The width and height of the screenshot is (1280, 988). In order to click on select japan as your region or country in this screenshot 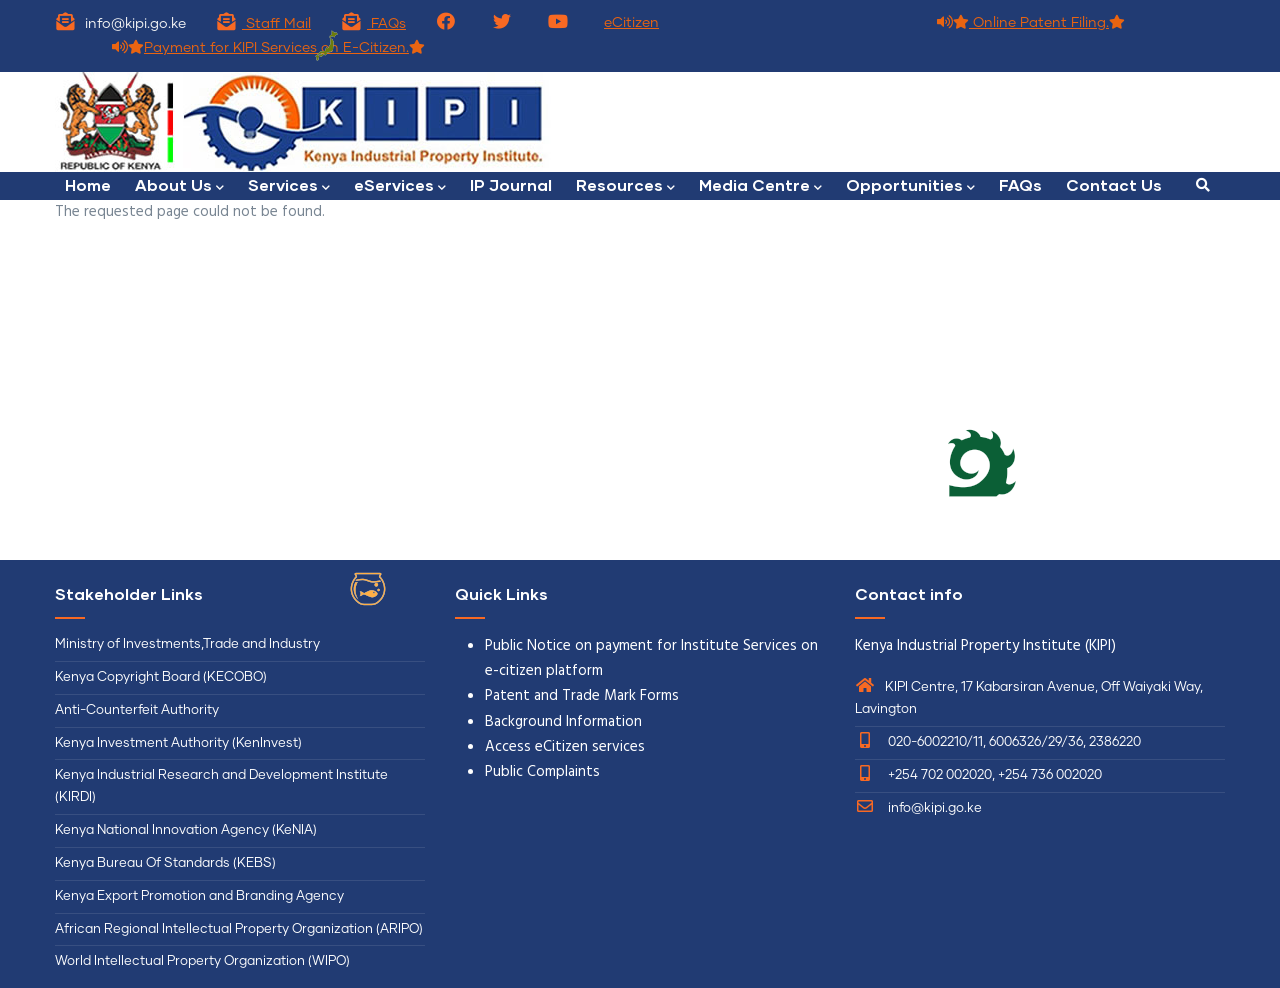, I will do `click(326, 45)`.